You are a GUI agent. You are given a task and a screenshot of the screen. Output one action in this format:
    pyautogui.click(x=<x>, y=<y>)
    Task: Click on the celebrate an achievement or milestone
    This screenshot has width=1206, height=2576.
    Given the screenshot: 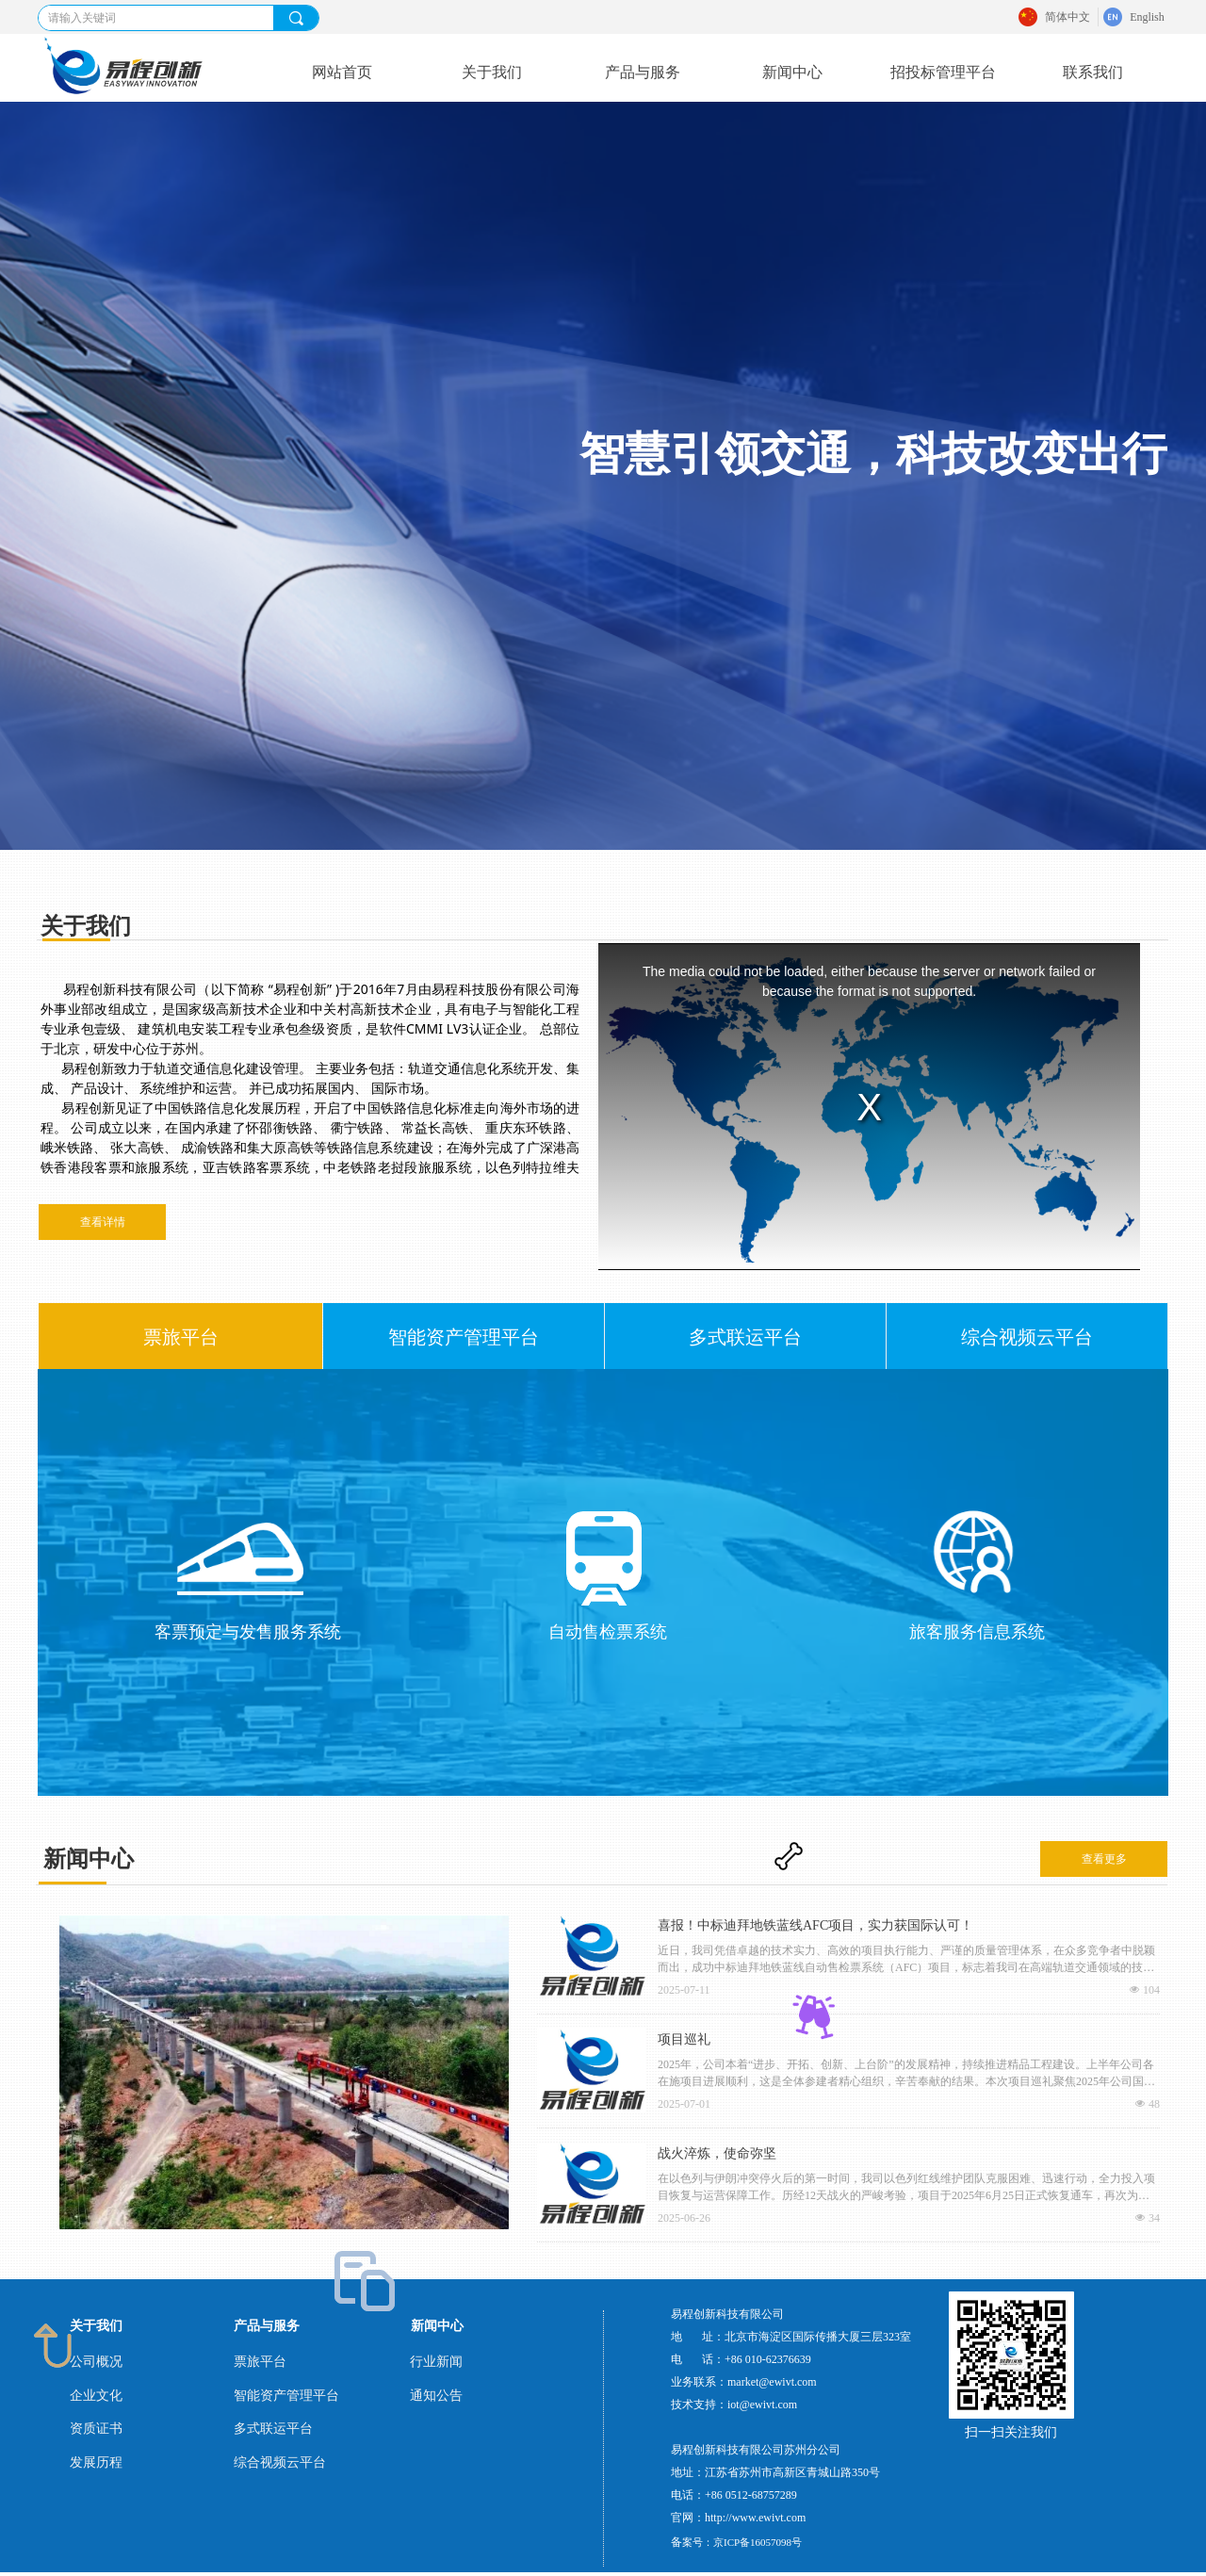 What is the action you would take?
    pyautogui.click(x=814, y=2016)
    